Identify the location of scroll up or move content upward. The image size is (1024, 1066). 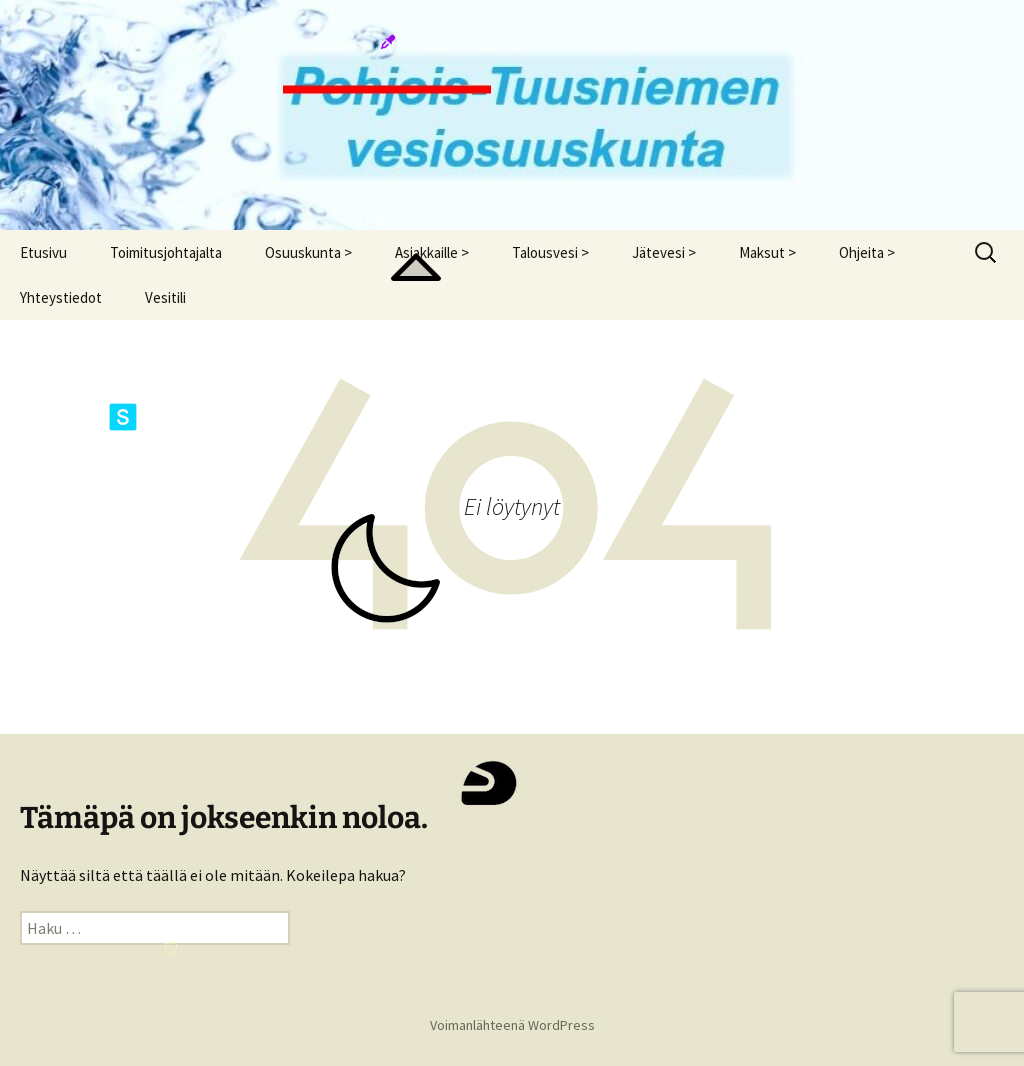
(416, 281).